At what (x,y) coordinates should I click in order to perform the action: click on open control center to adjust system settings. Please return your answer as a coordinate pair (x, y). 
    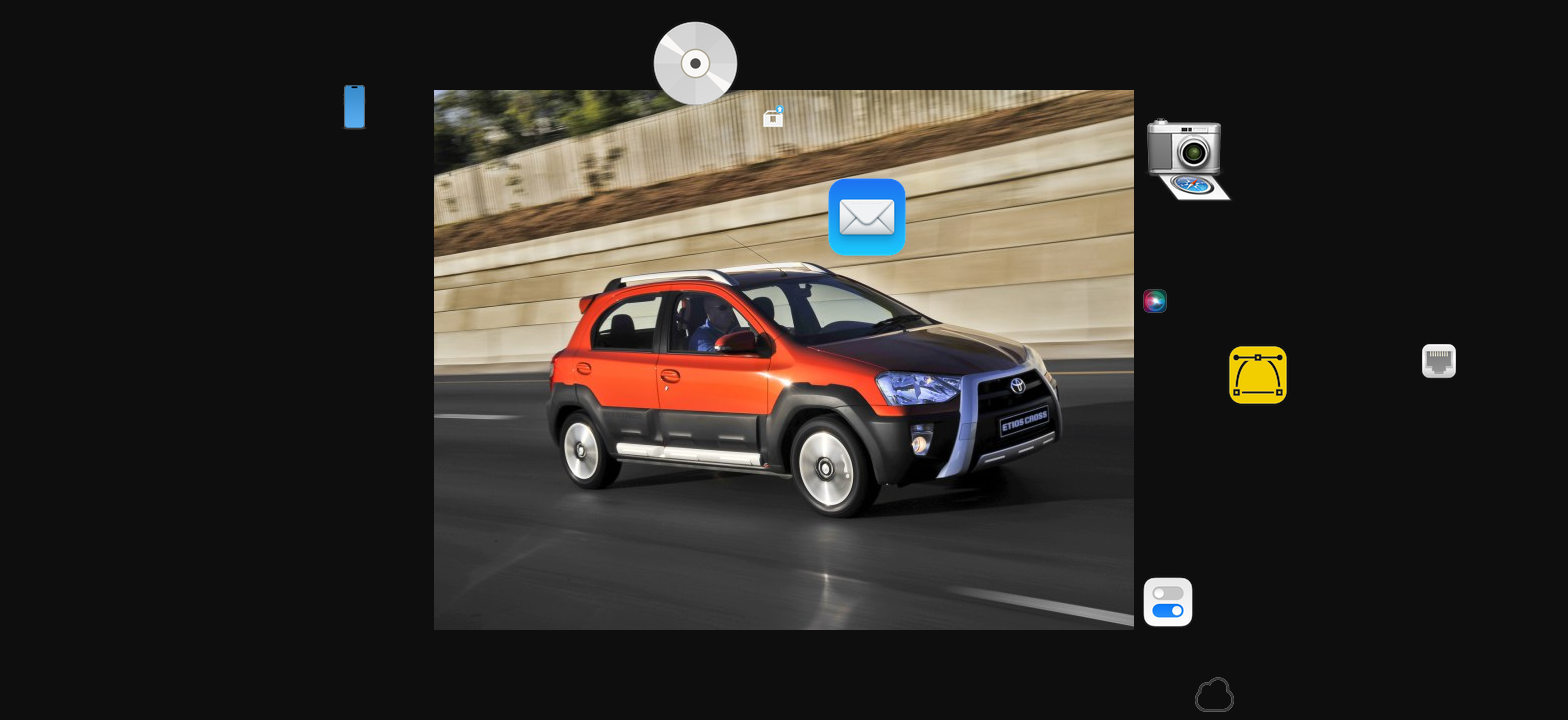
    Looking at the image, I should click on (1168, 602).